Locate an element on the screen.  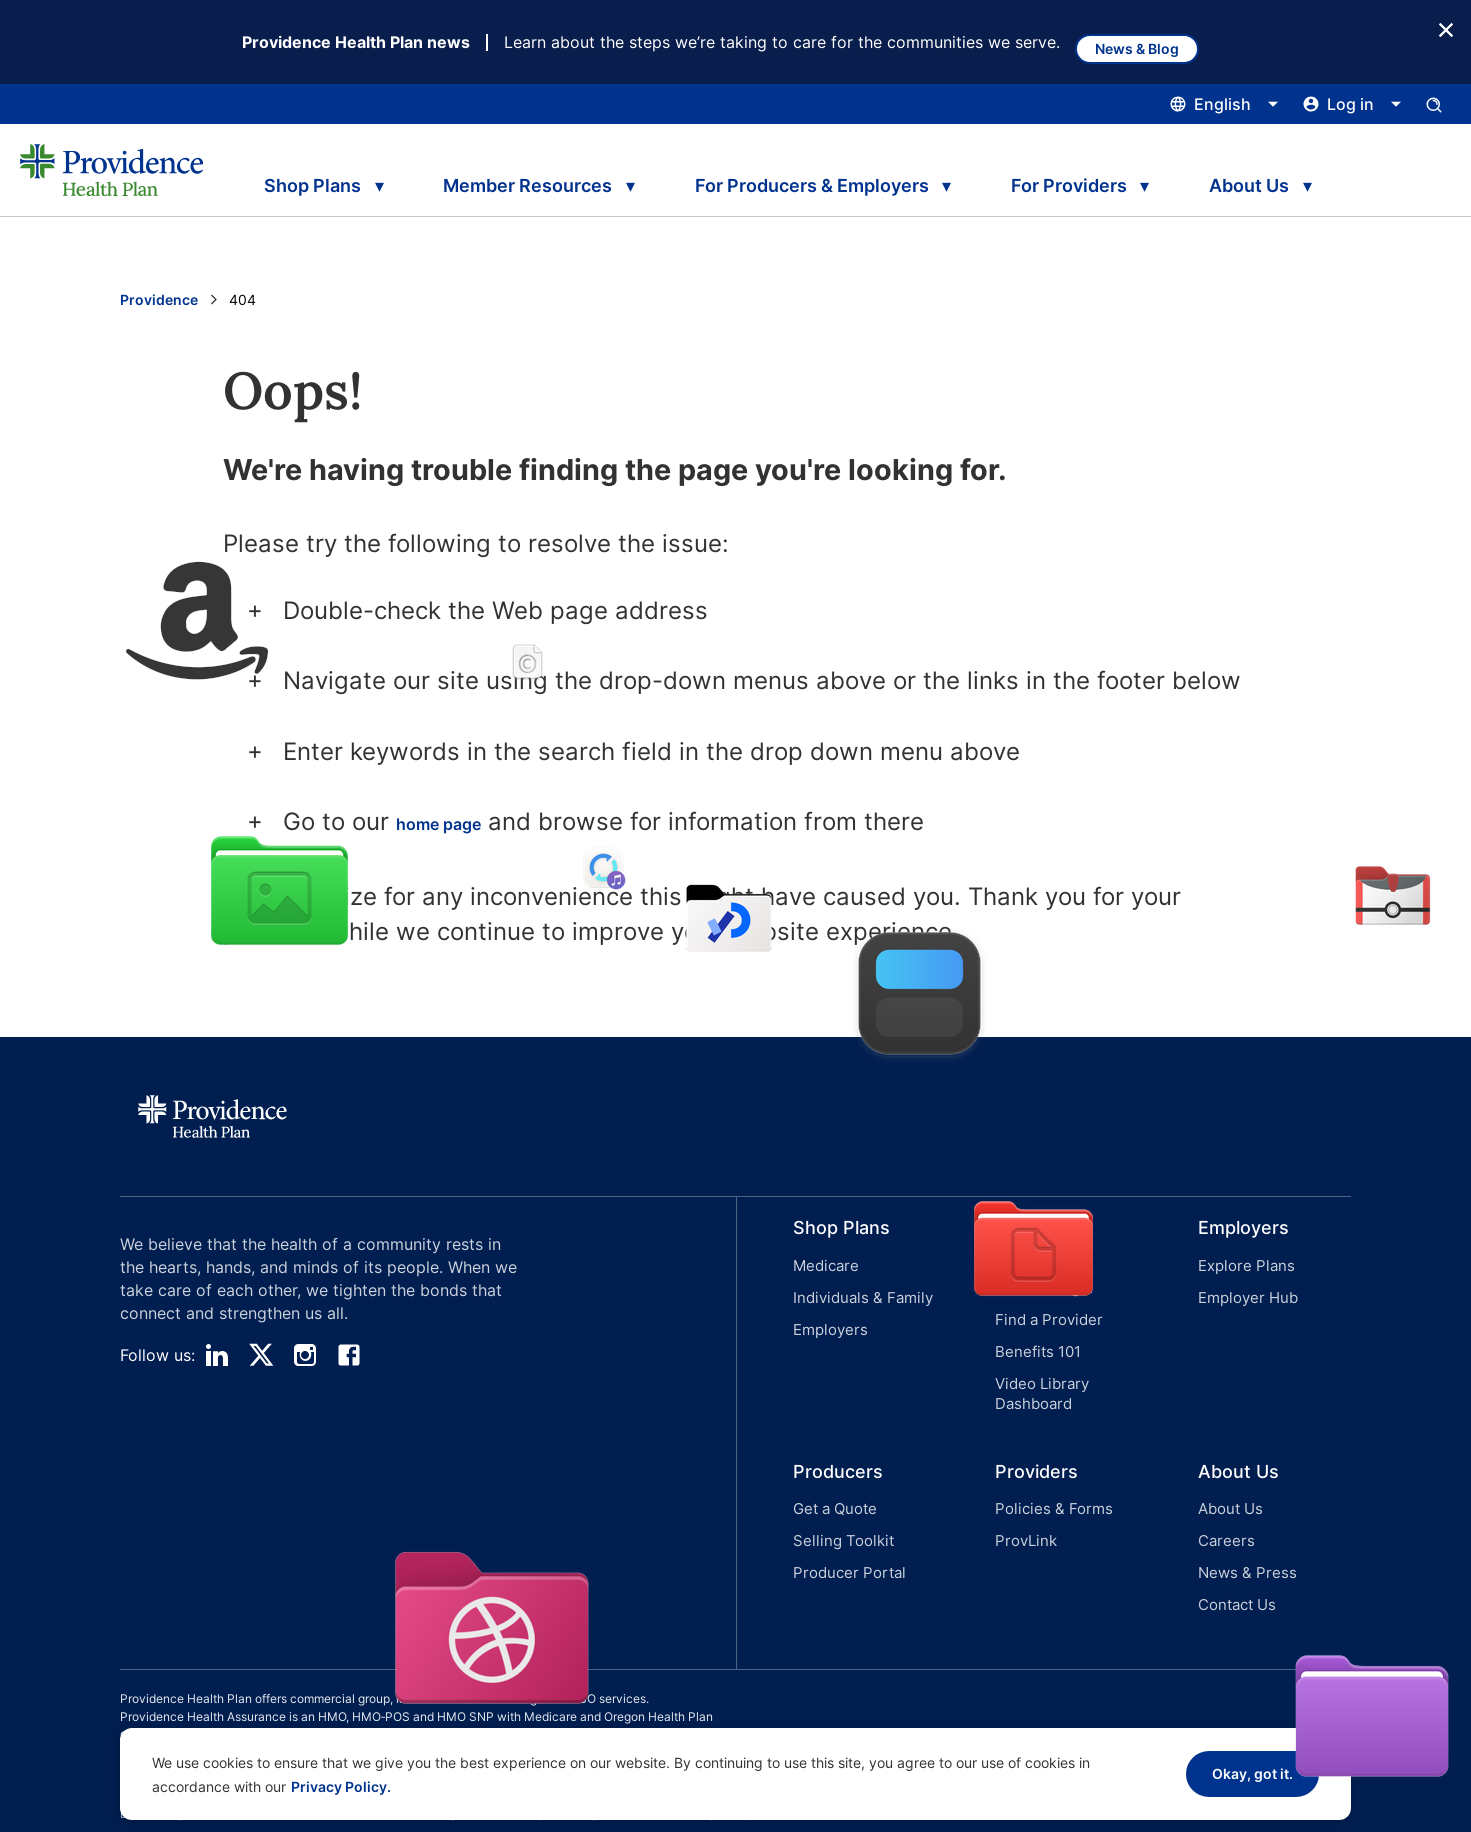
adjust desktop activity and workspace settings is located at coordinates (919, 995).